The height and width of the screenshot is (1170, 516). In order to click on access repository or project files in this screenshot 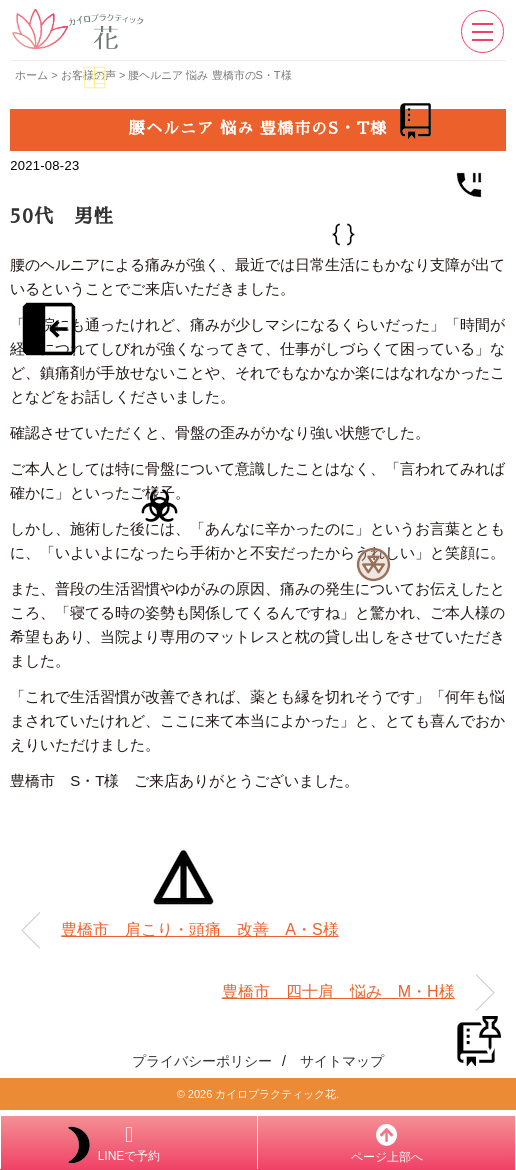, I will do `click(415, 118)`.